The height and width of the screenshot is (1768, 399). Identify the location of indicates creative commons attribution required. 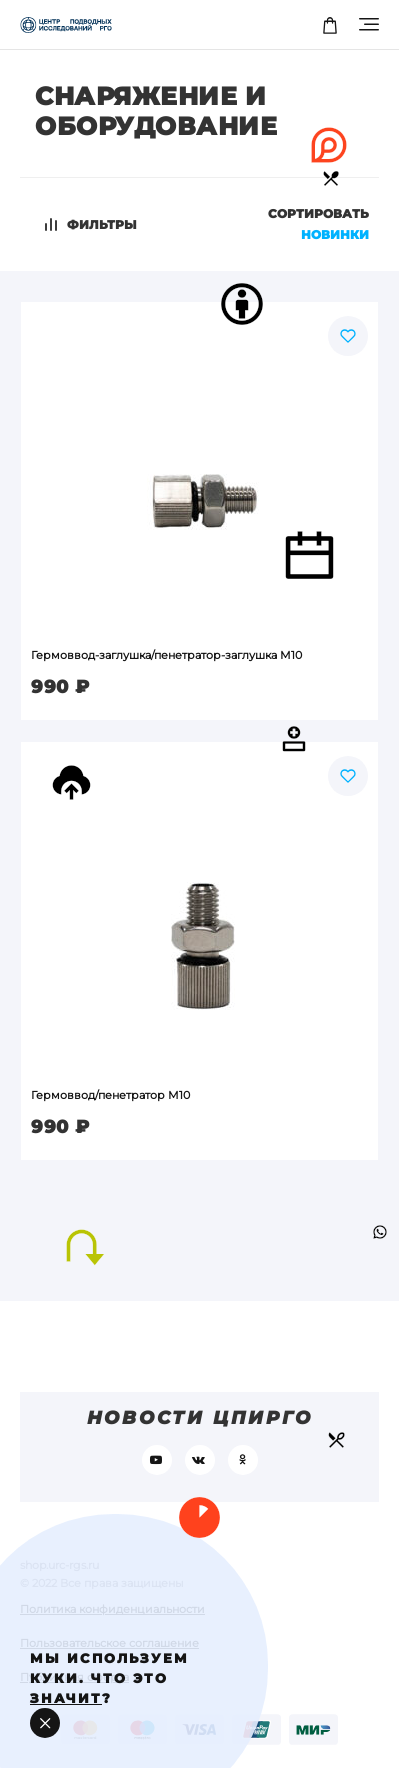
(242, 304).